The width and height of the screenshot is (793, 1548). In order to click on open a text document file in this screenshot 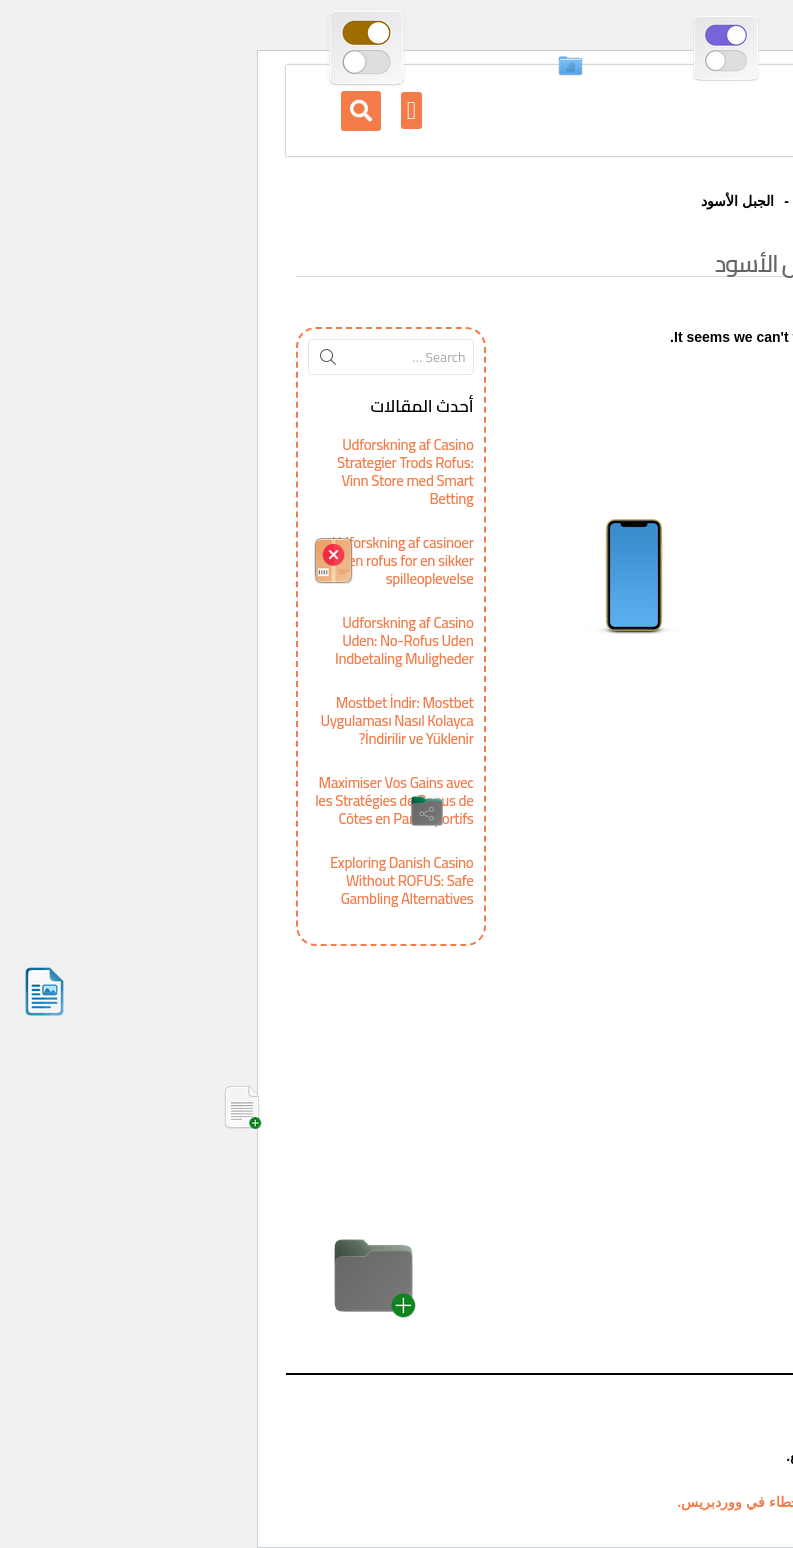, I will do `click(44, 991)`.